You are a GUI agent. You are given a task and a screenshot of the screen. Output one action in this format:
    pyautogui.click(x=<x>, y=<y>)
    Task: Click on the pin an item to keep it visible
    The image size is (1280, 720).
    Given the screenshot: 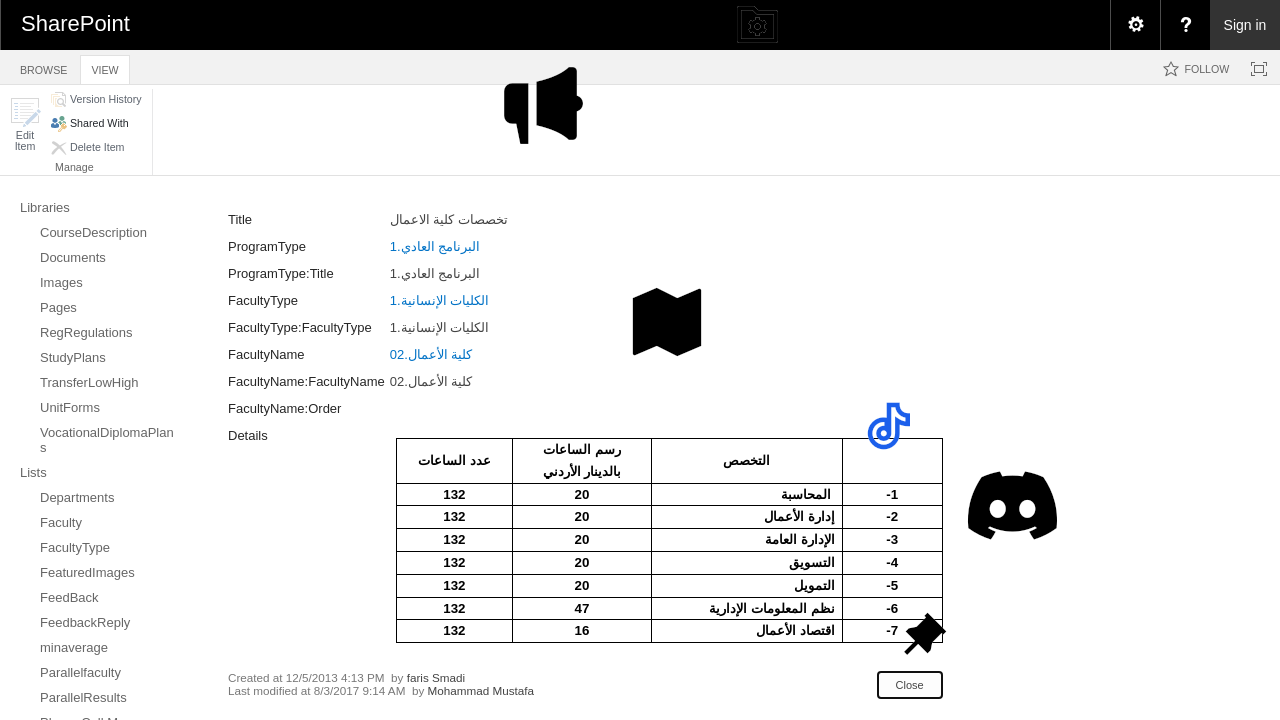 What is the action you would take?
    pyautogui.click(x=923, y=635)
    